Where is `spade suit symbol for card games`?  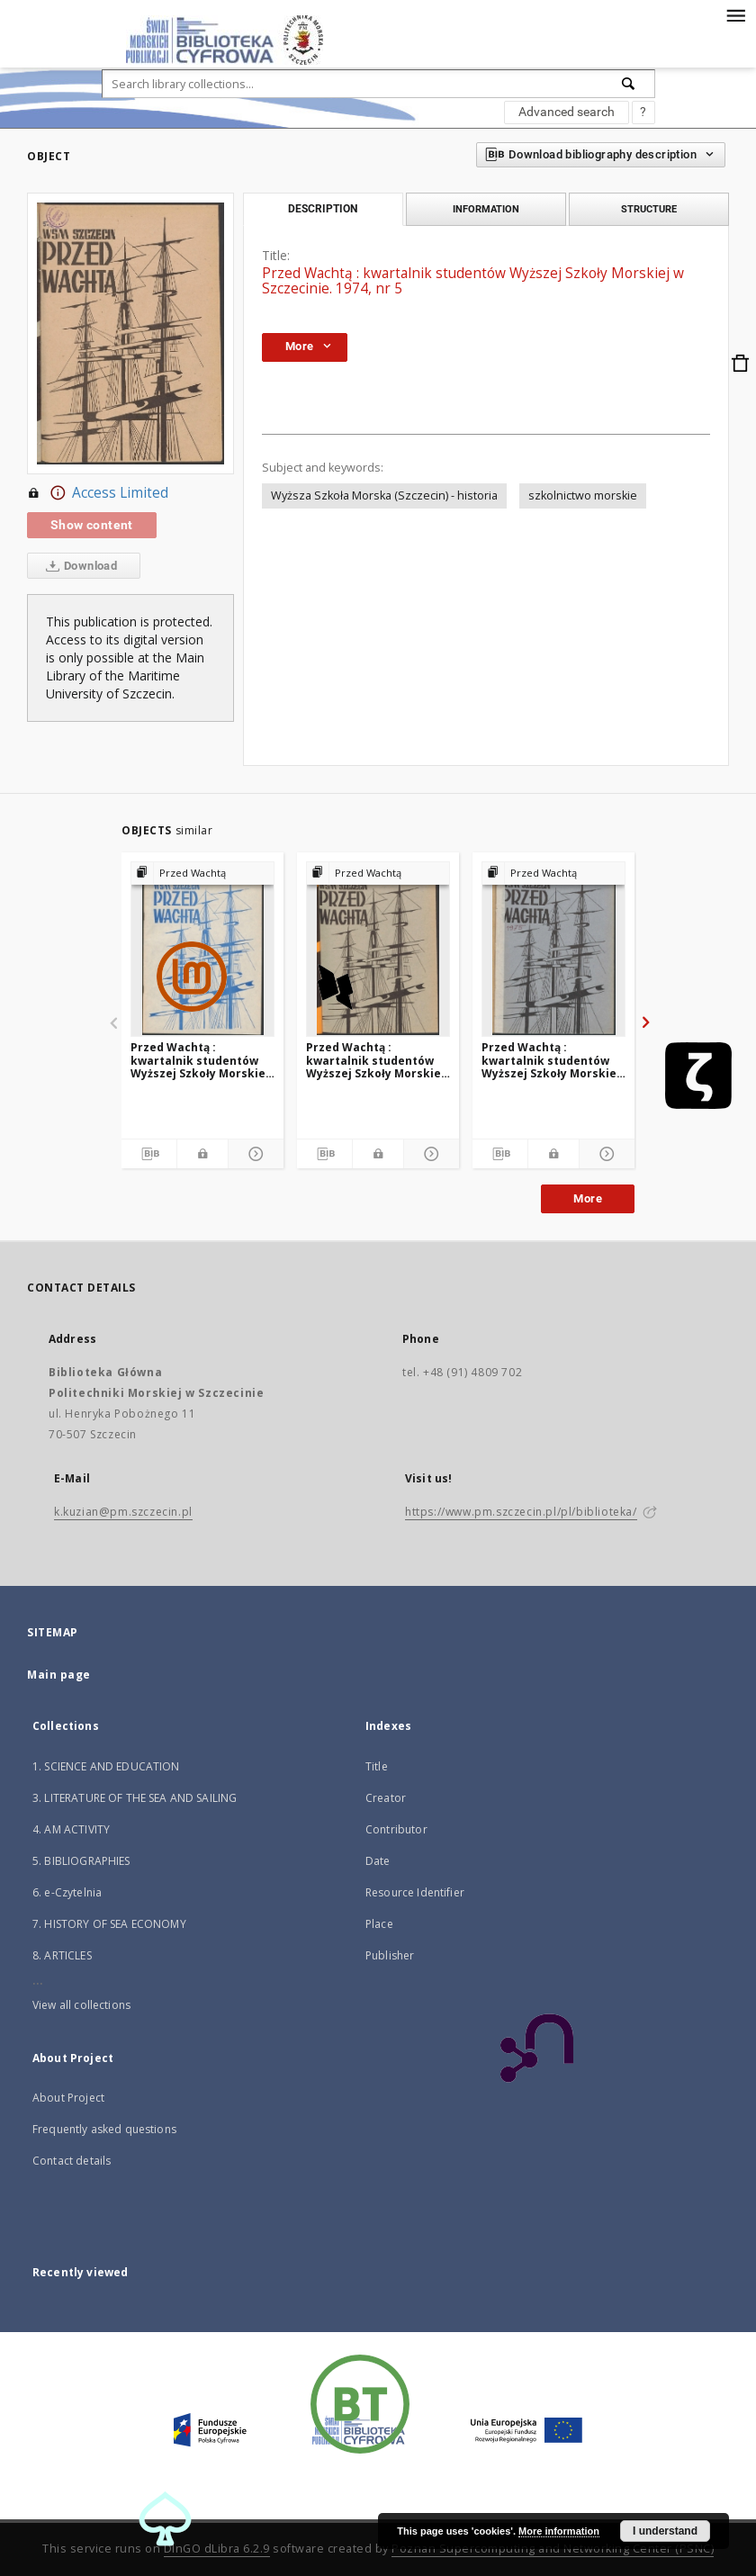 spade suit symbol for card games is located at coordinates (165, 2519).